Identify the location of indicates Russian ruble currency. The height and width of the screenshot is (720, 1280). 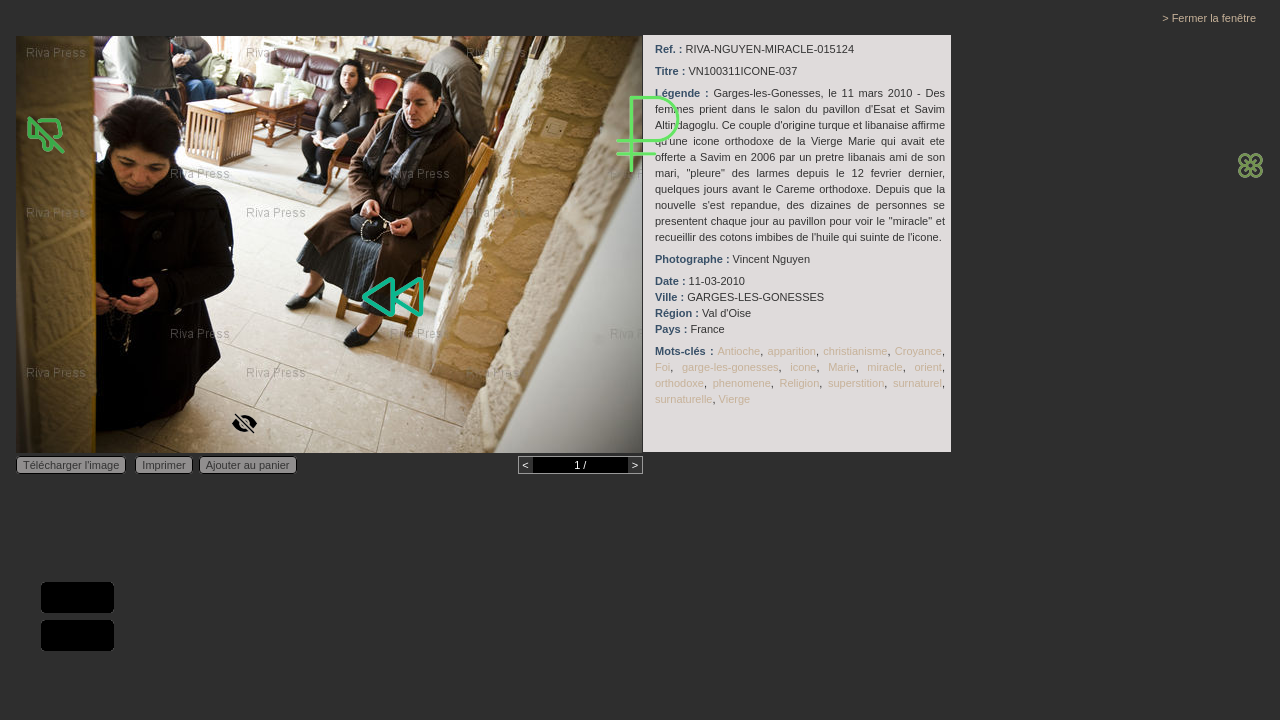
(648, 134).